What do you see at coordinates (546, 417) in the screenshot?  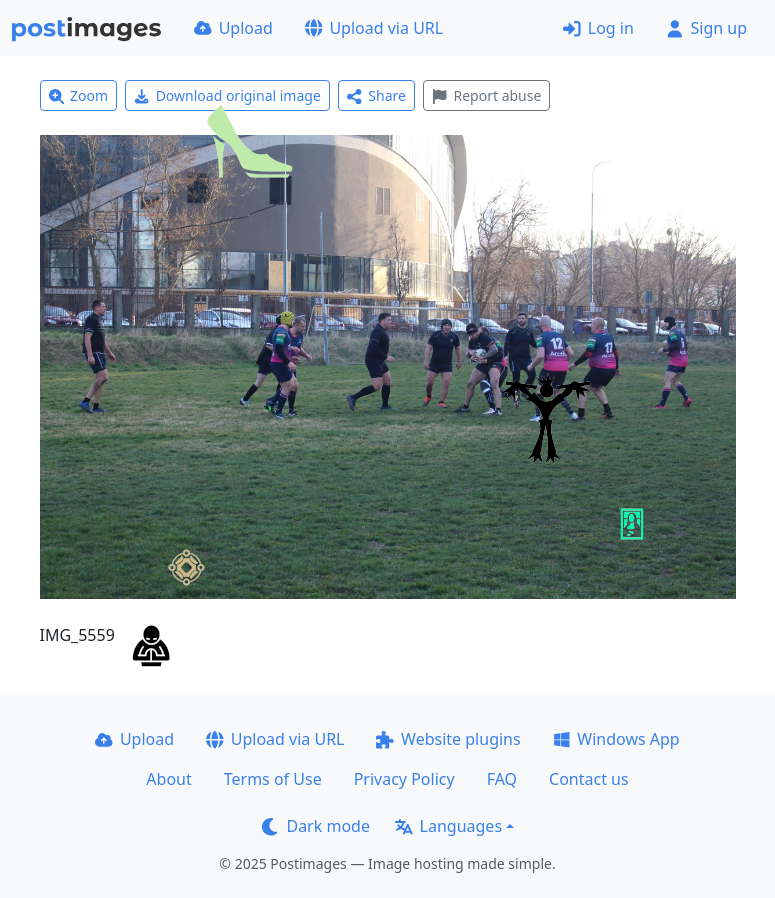 I see `indicates a farm or agricultural game section` at bounding box center [546, 417].